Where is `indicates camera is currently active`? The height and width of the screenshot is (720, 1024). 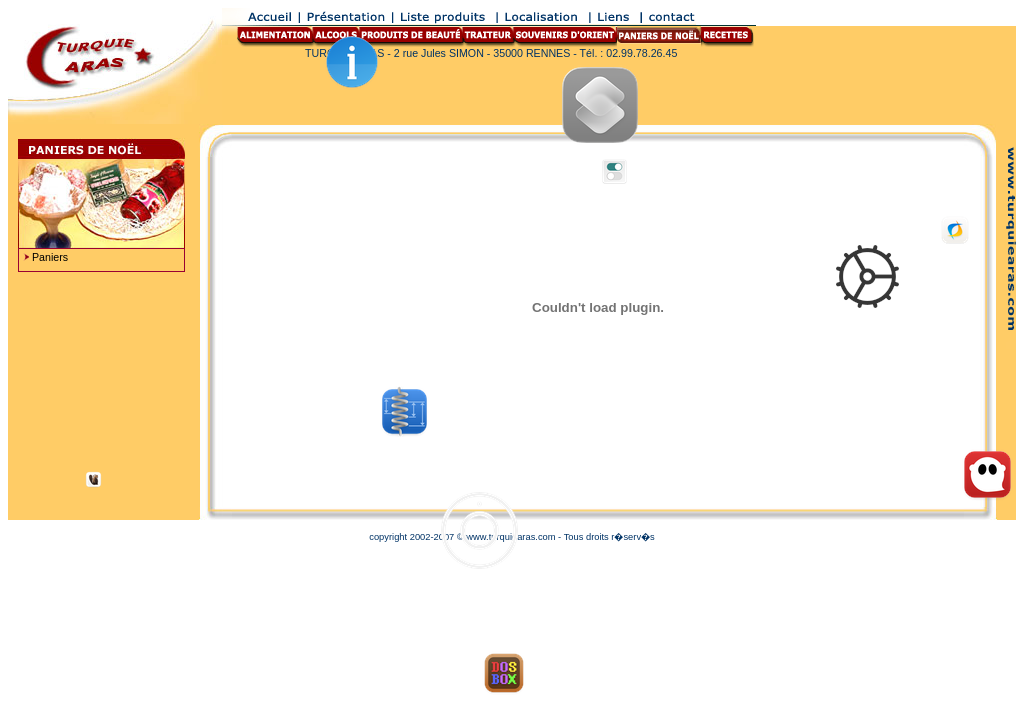
indicates camera is currently active is located at coordinates (479, 530).